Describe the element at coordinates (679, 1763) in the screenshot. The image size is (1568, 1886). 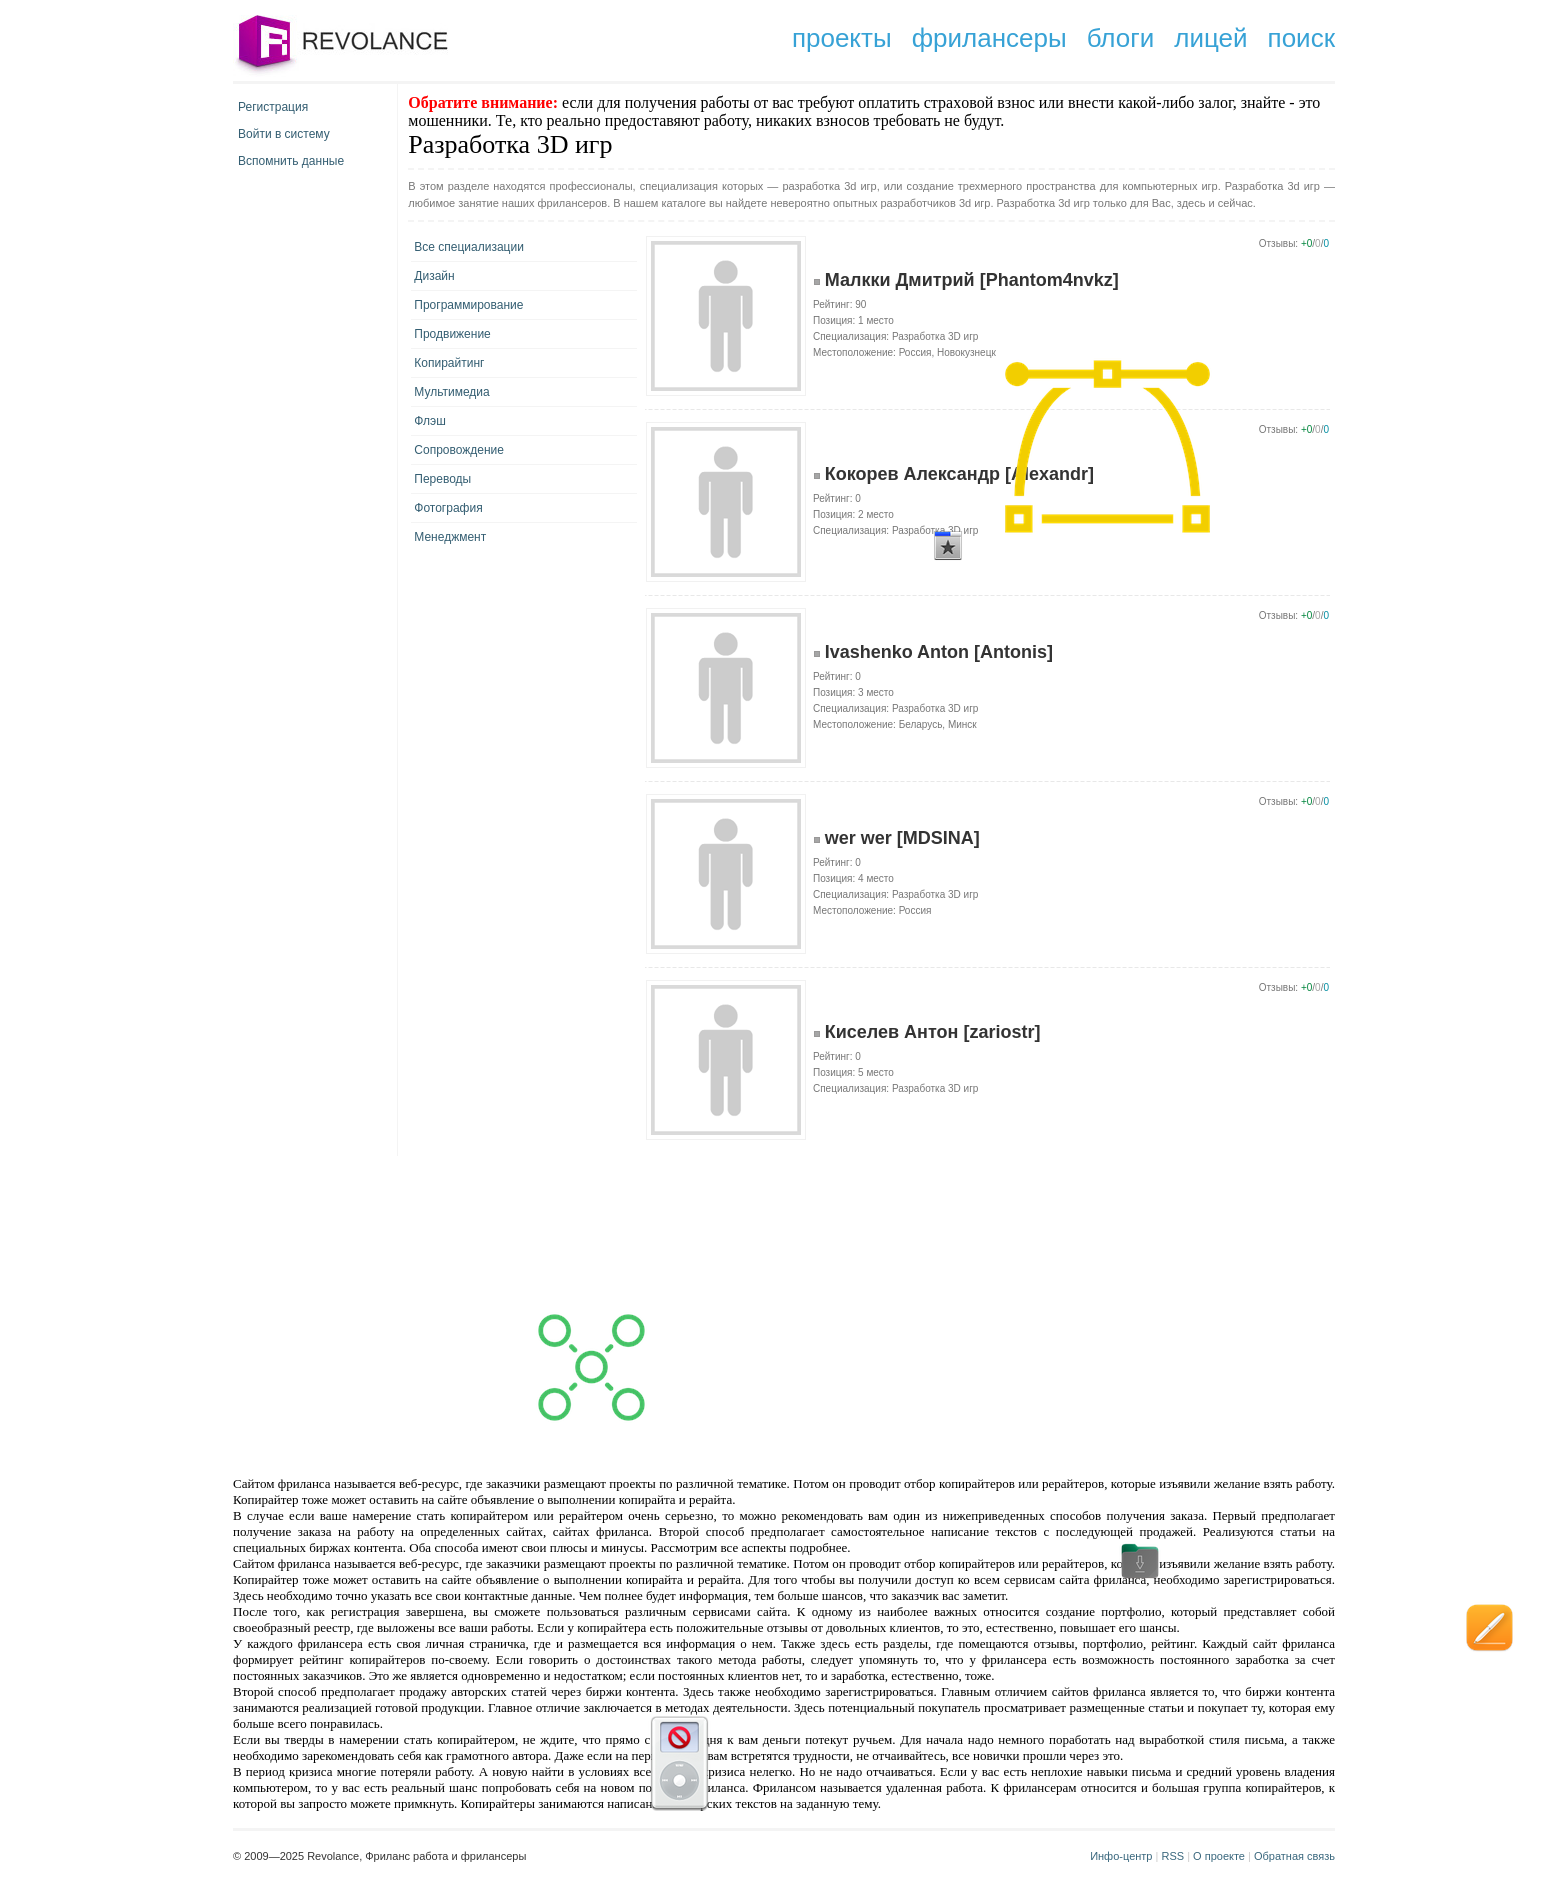
I see `iPod device not connected or unavailable` at that location.